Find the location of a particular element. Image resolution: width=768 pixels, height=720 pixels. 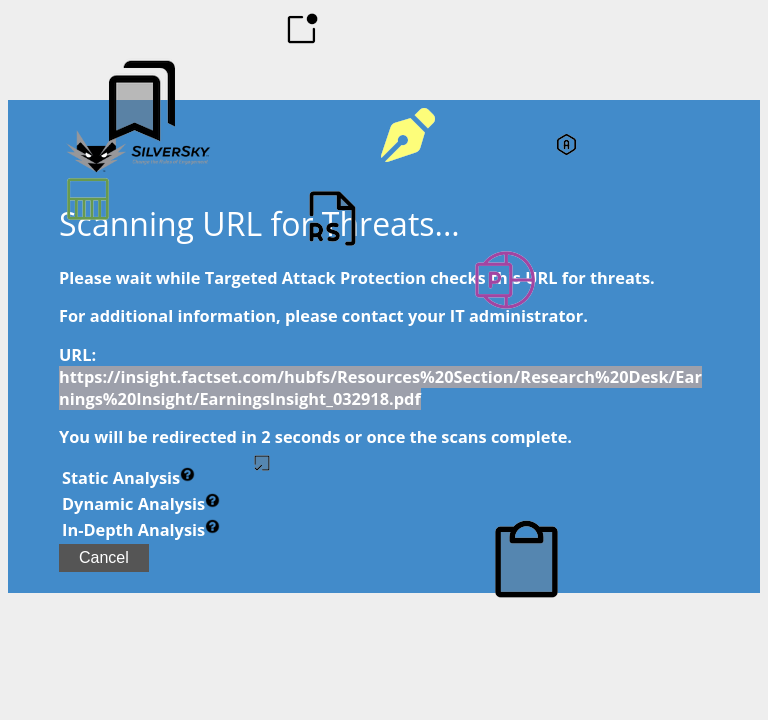

toggle bottom panel visibility is located at coordinates (88, 199).